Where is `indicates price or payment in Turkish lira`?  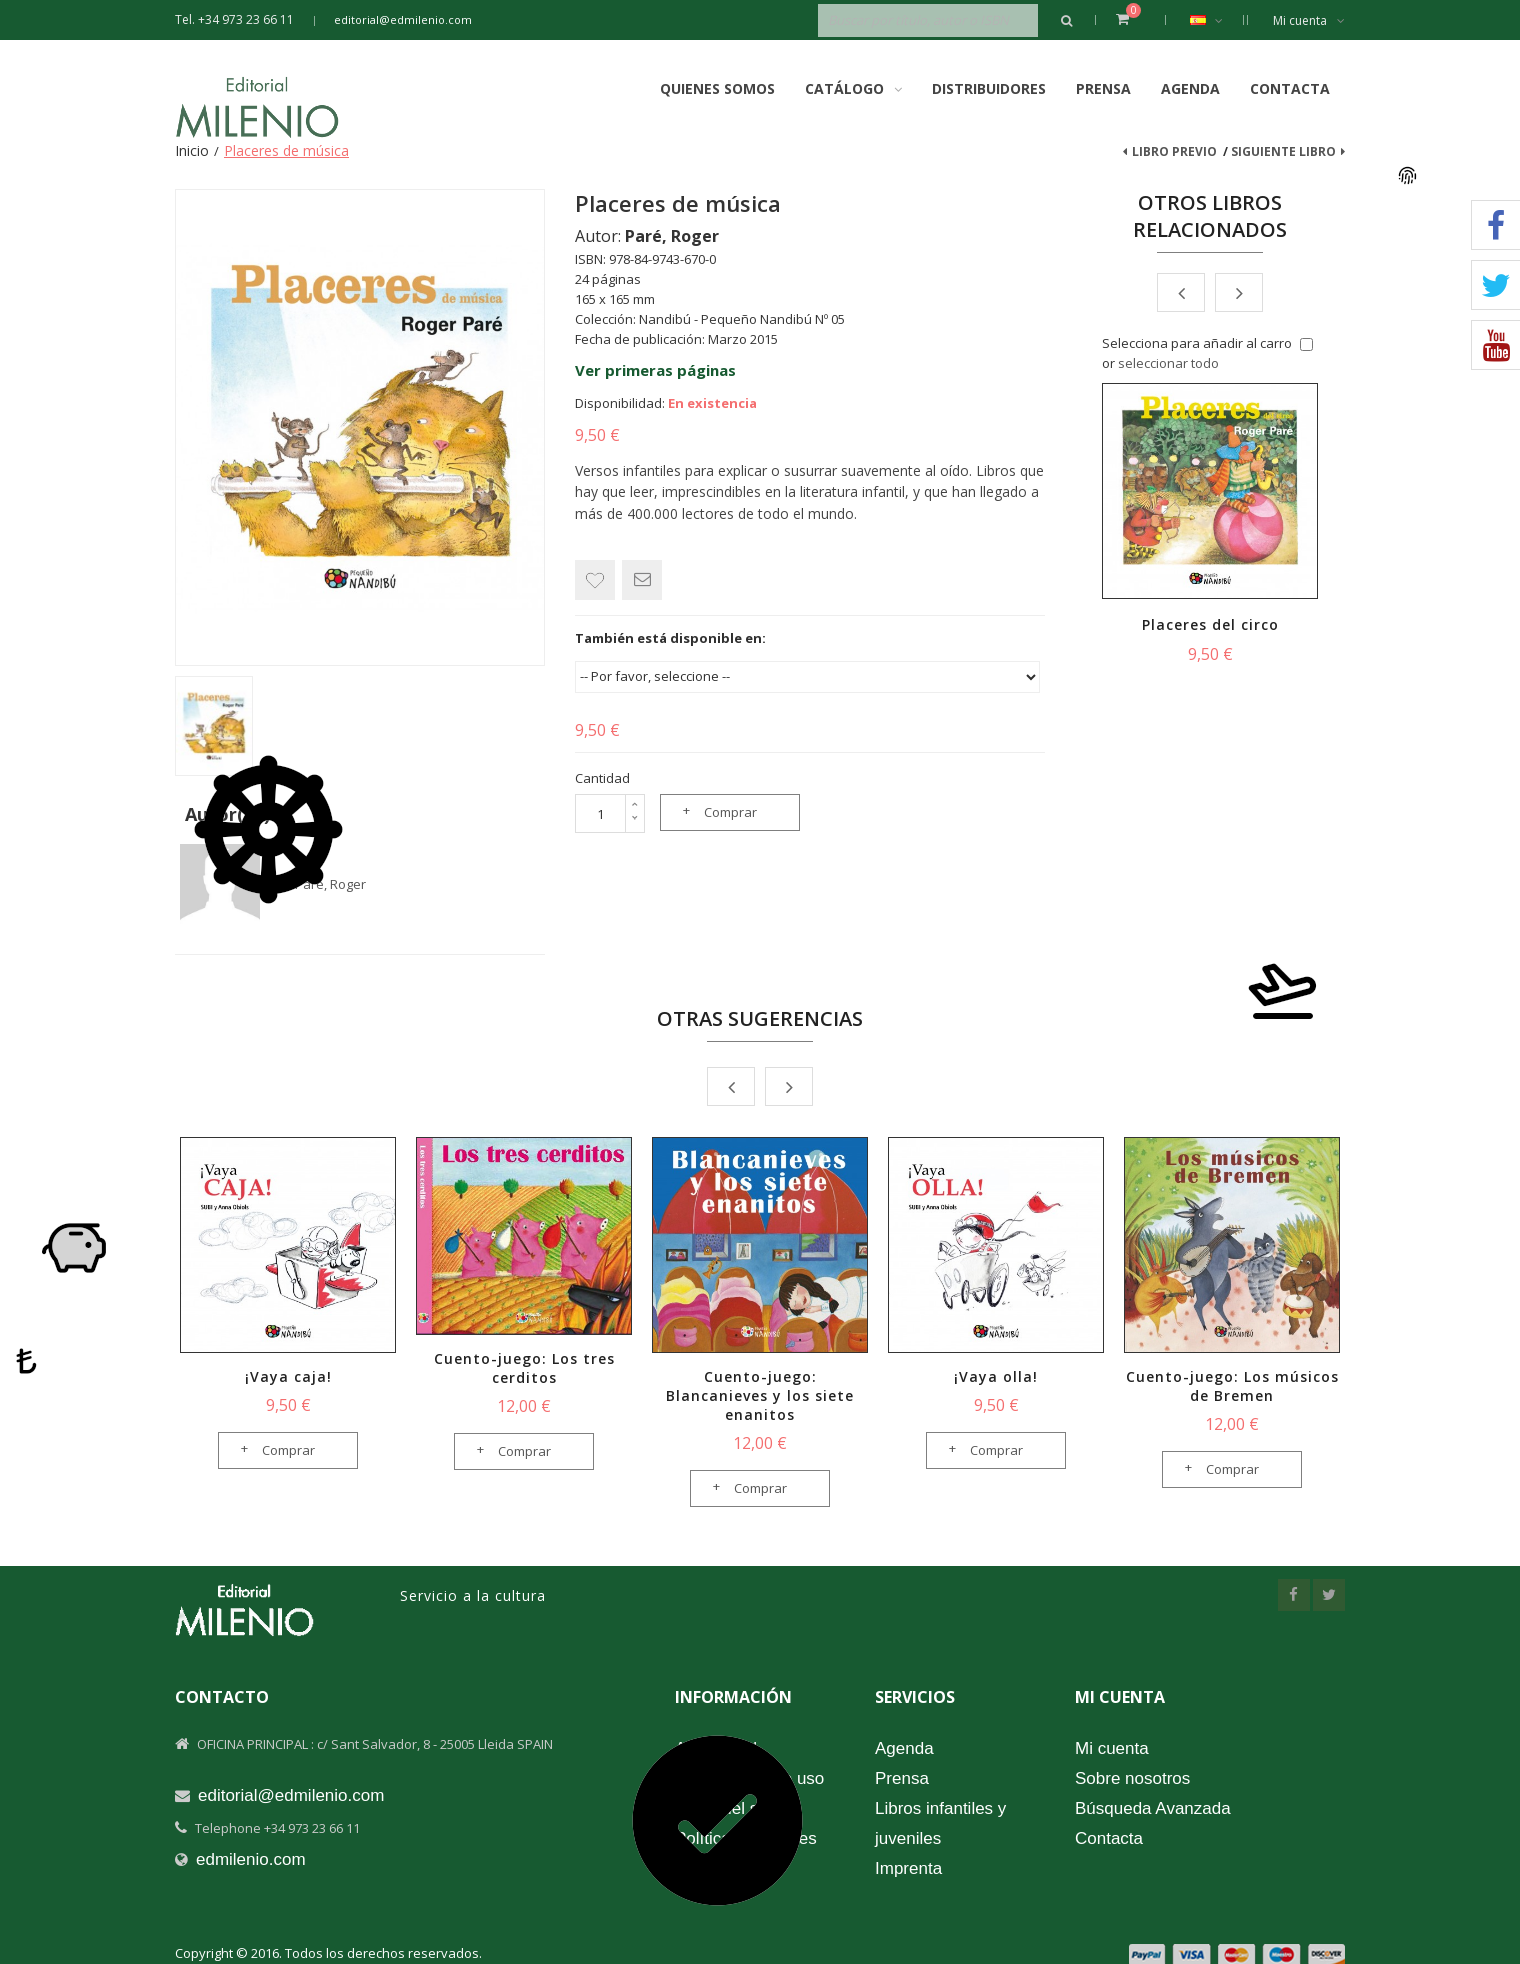 indicates price or payment in Turkish lira is located at coordinates (25, 1361).